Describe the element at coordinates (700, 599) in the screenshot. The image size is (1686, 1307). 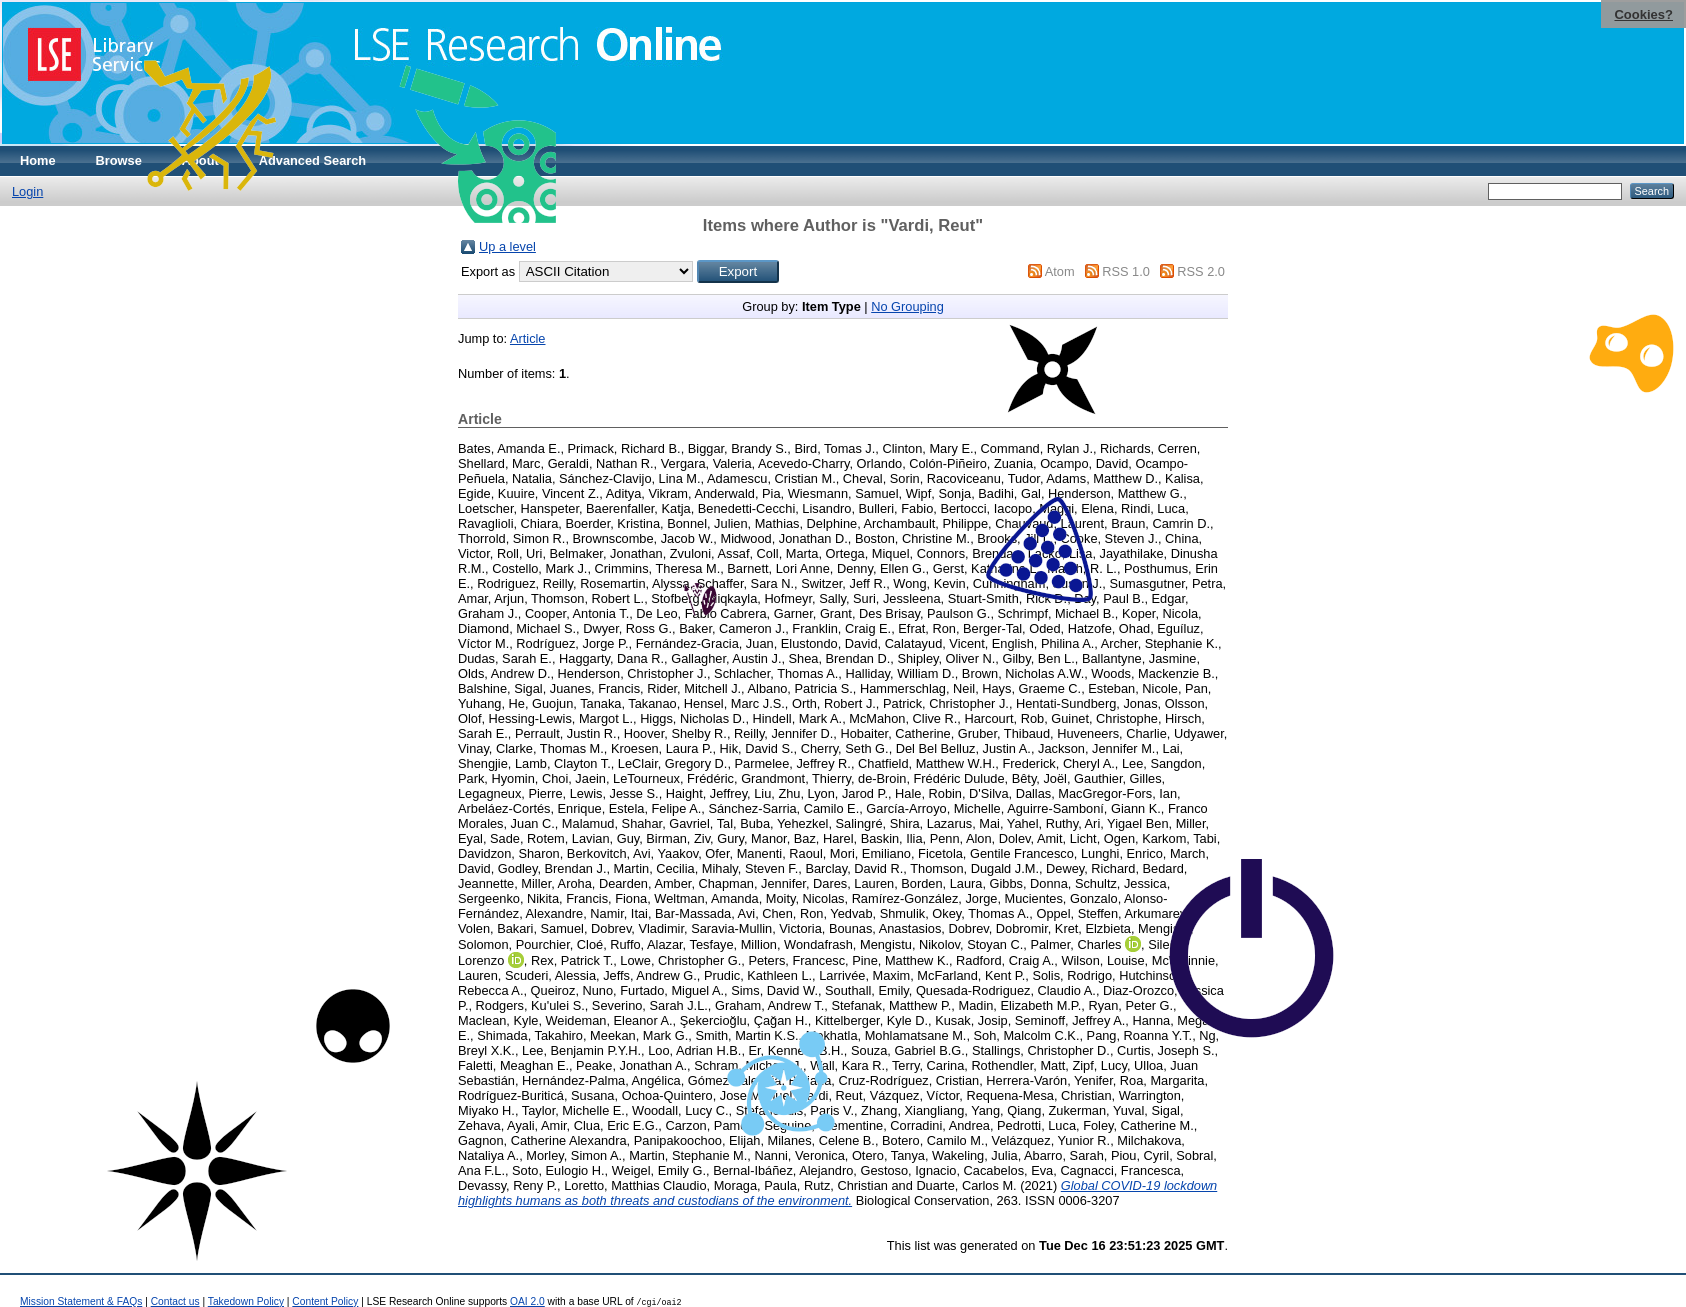
I see `access tribal or primitive gear category` at that location.